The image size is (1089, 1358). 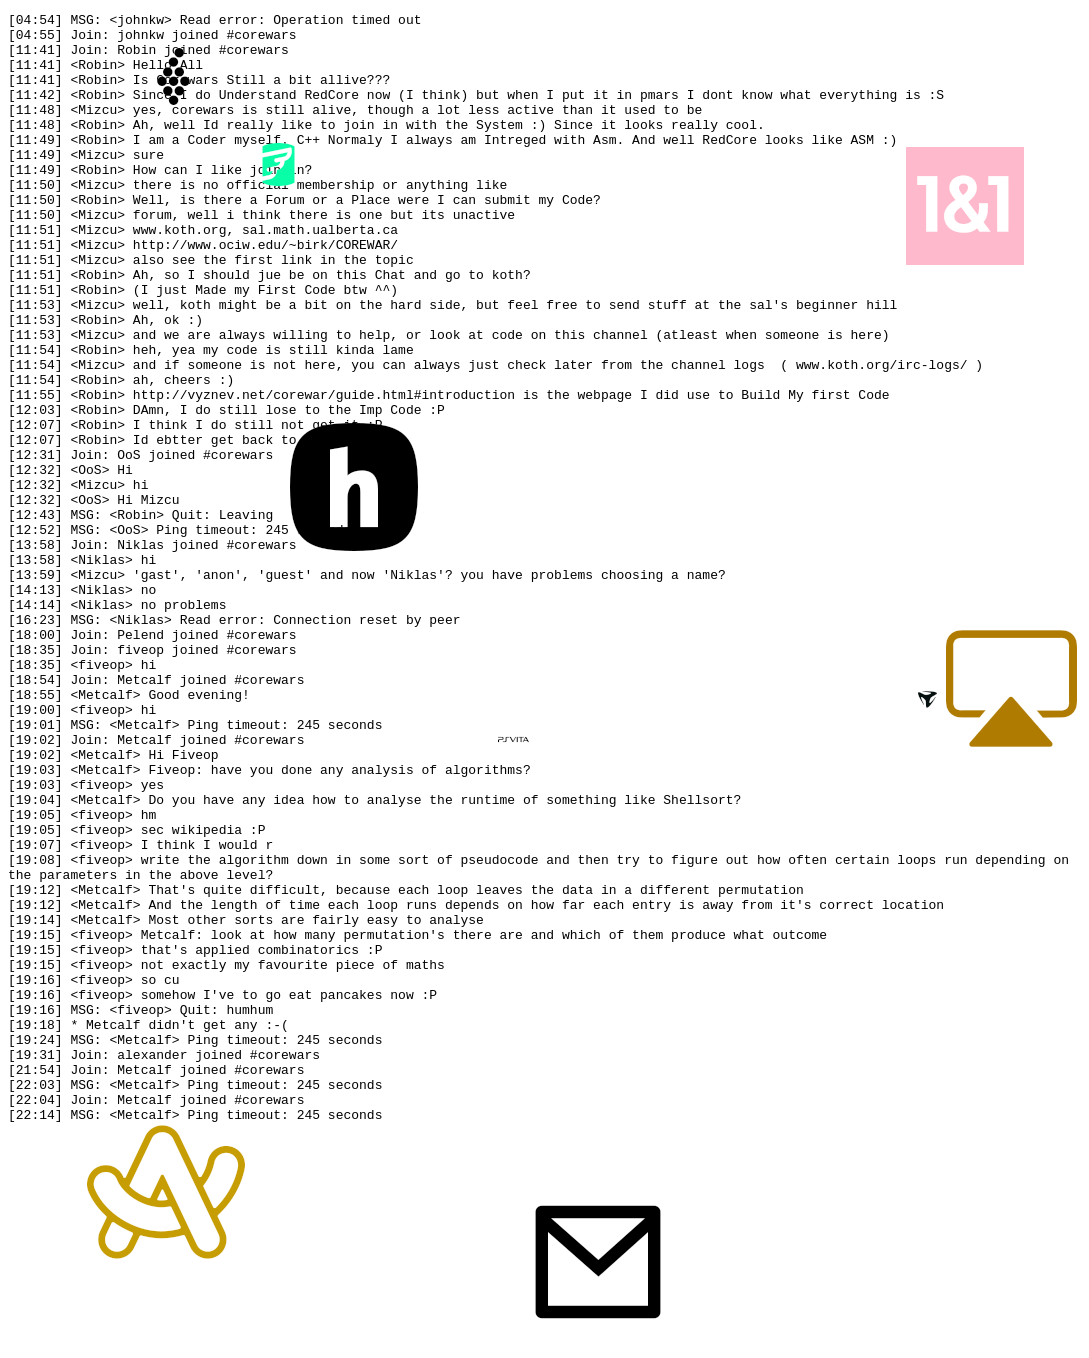 What do you see at coordinates (278, 164) in the screenshot?
I see `flyway database migration tool logo` at bounding box center [278, 164].